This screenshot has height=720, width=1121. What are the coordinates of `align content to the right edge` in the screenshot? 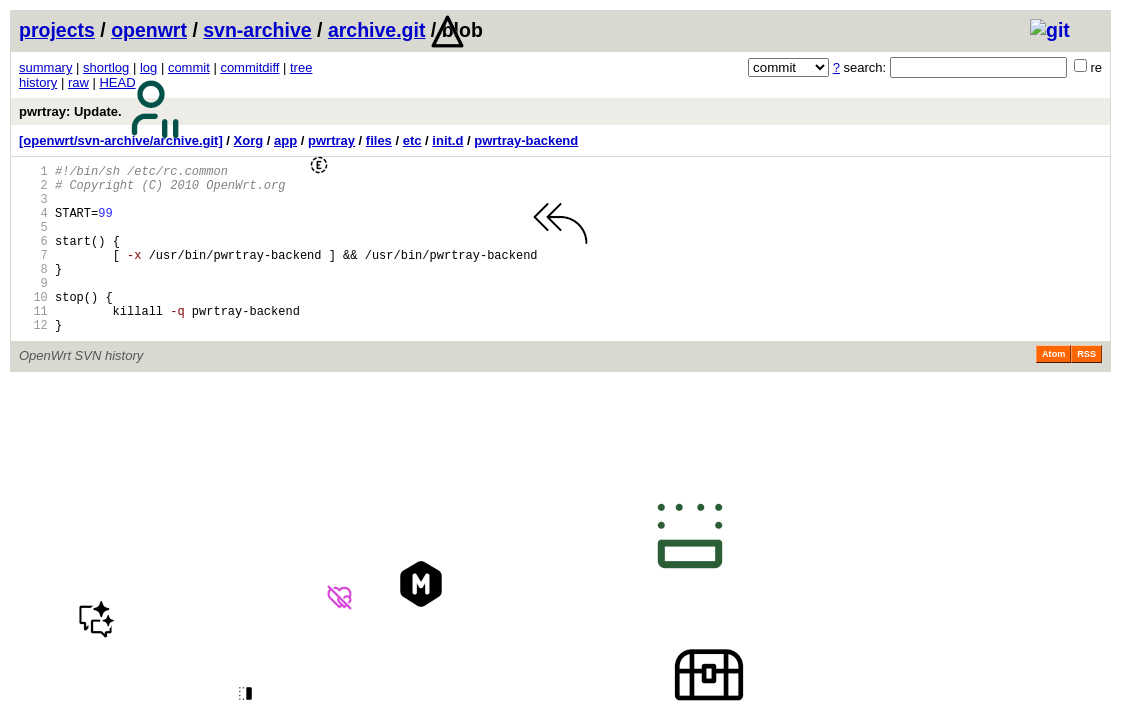 It's located at (245, 693).